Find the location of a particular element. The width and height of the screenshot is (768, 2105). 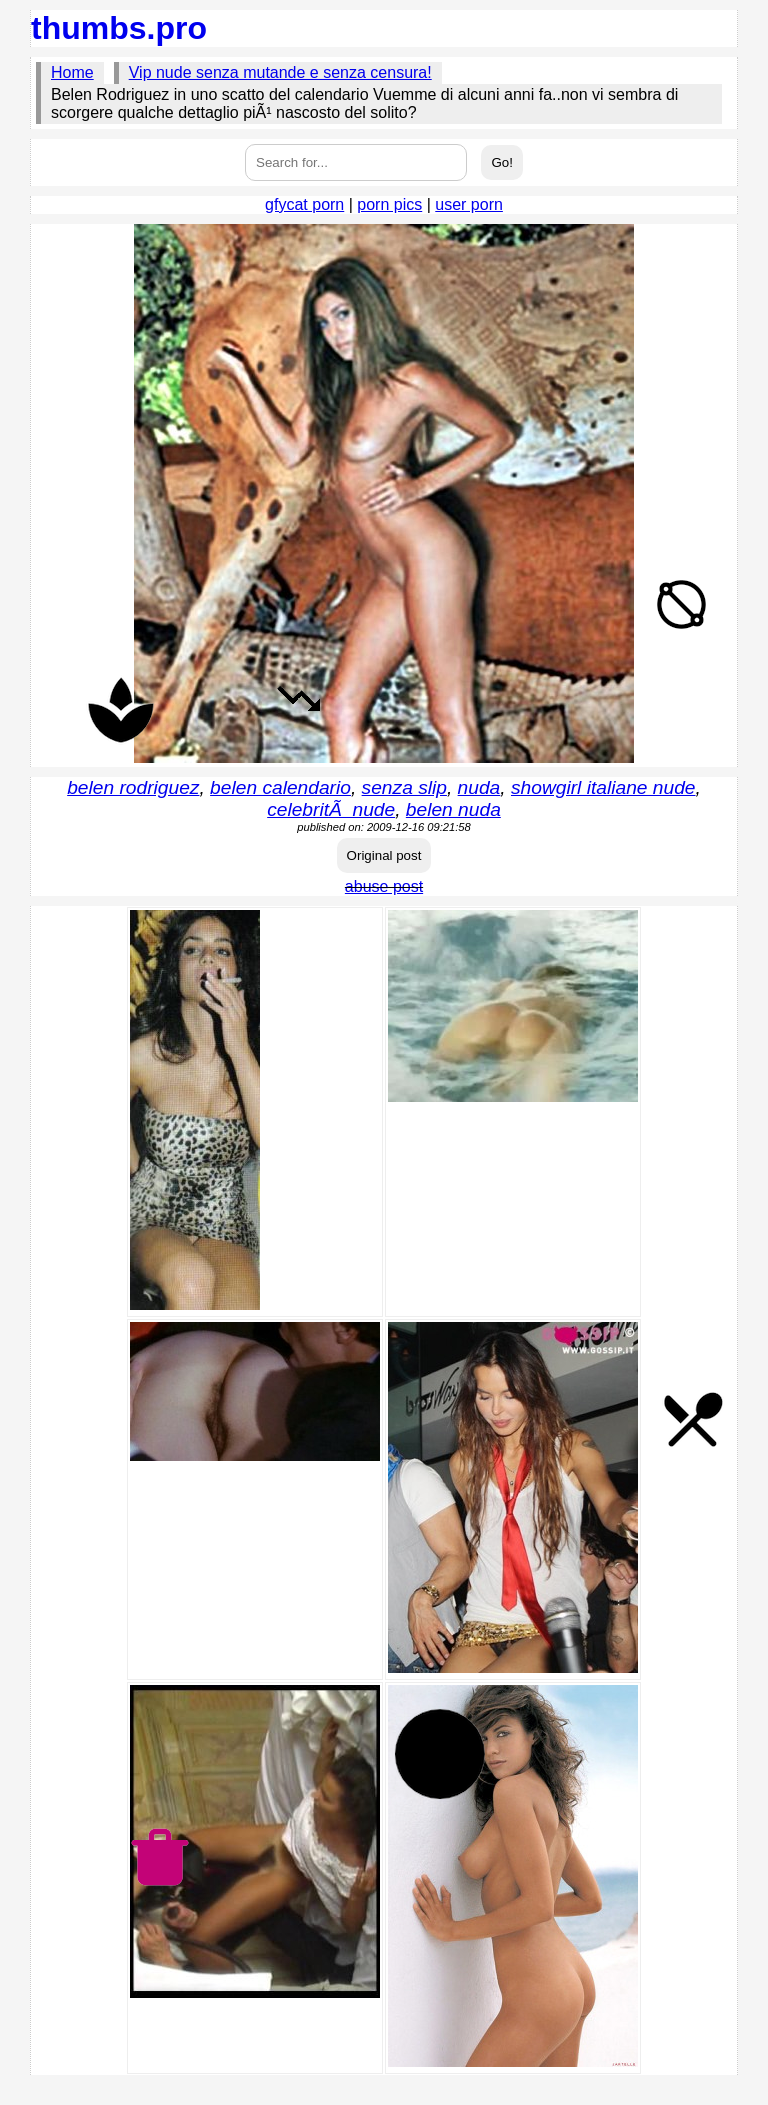

indicates a downward trend in data or metrics is located at coordinates (298, 698).